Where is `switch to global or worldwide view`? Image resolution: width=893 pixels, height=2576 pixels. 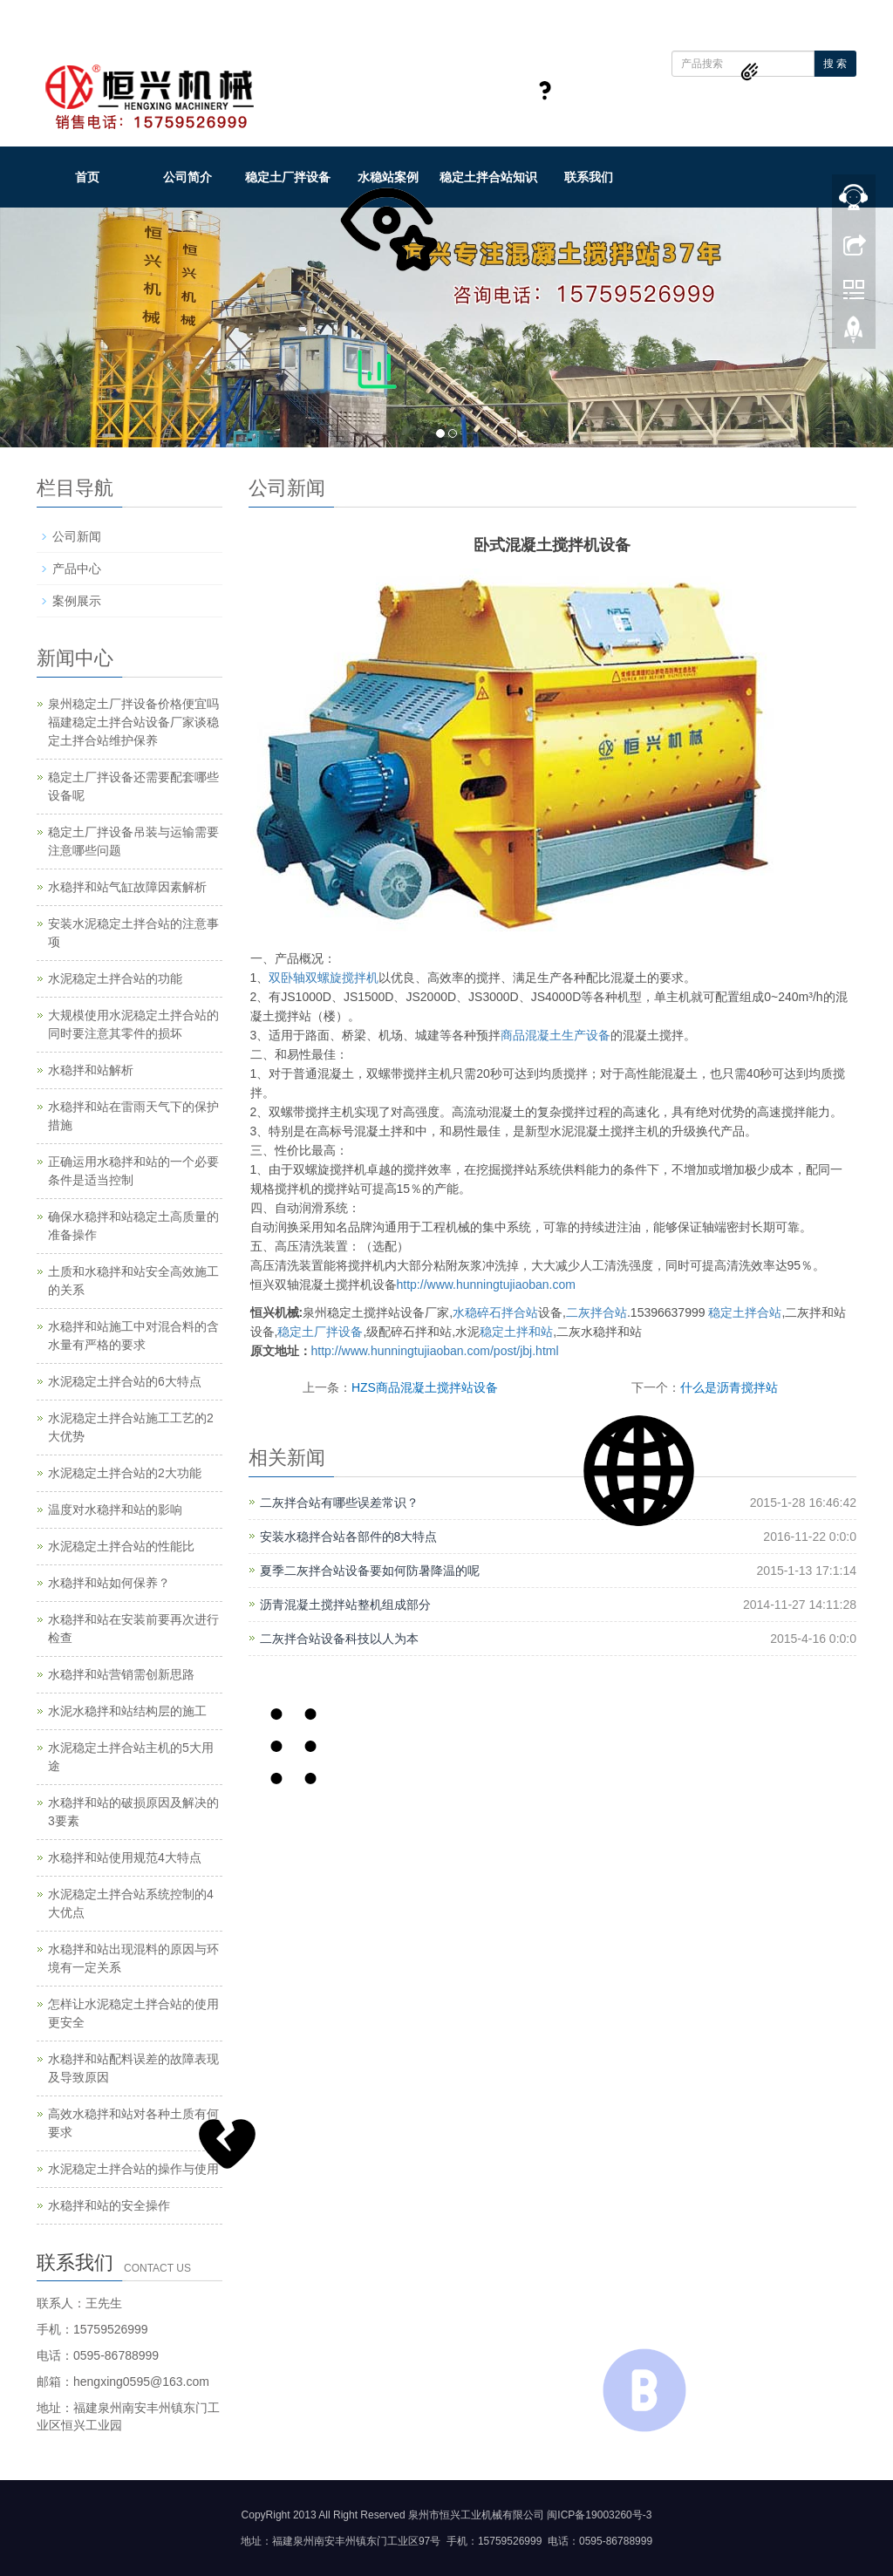
switch to global or worldwide view is located at coordinates (638, 1470).